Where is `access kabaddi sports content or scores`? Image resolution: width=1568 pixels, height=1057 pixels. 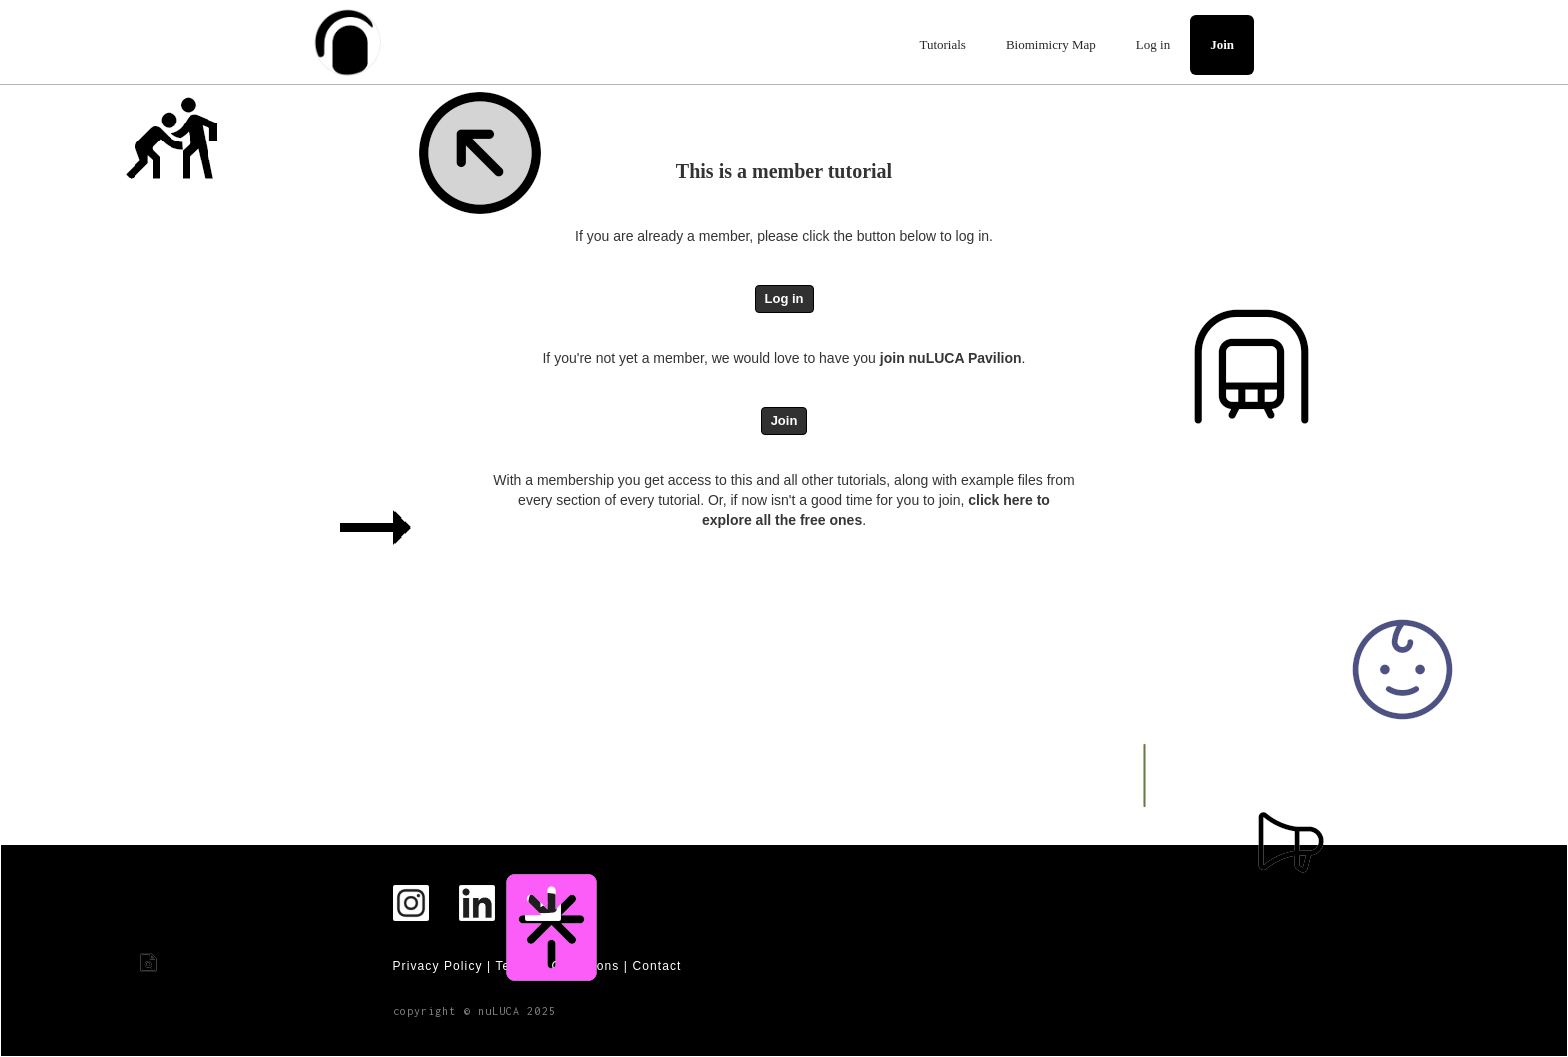 access kabaddi sports content or scores is located at coordinates (171, 141).